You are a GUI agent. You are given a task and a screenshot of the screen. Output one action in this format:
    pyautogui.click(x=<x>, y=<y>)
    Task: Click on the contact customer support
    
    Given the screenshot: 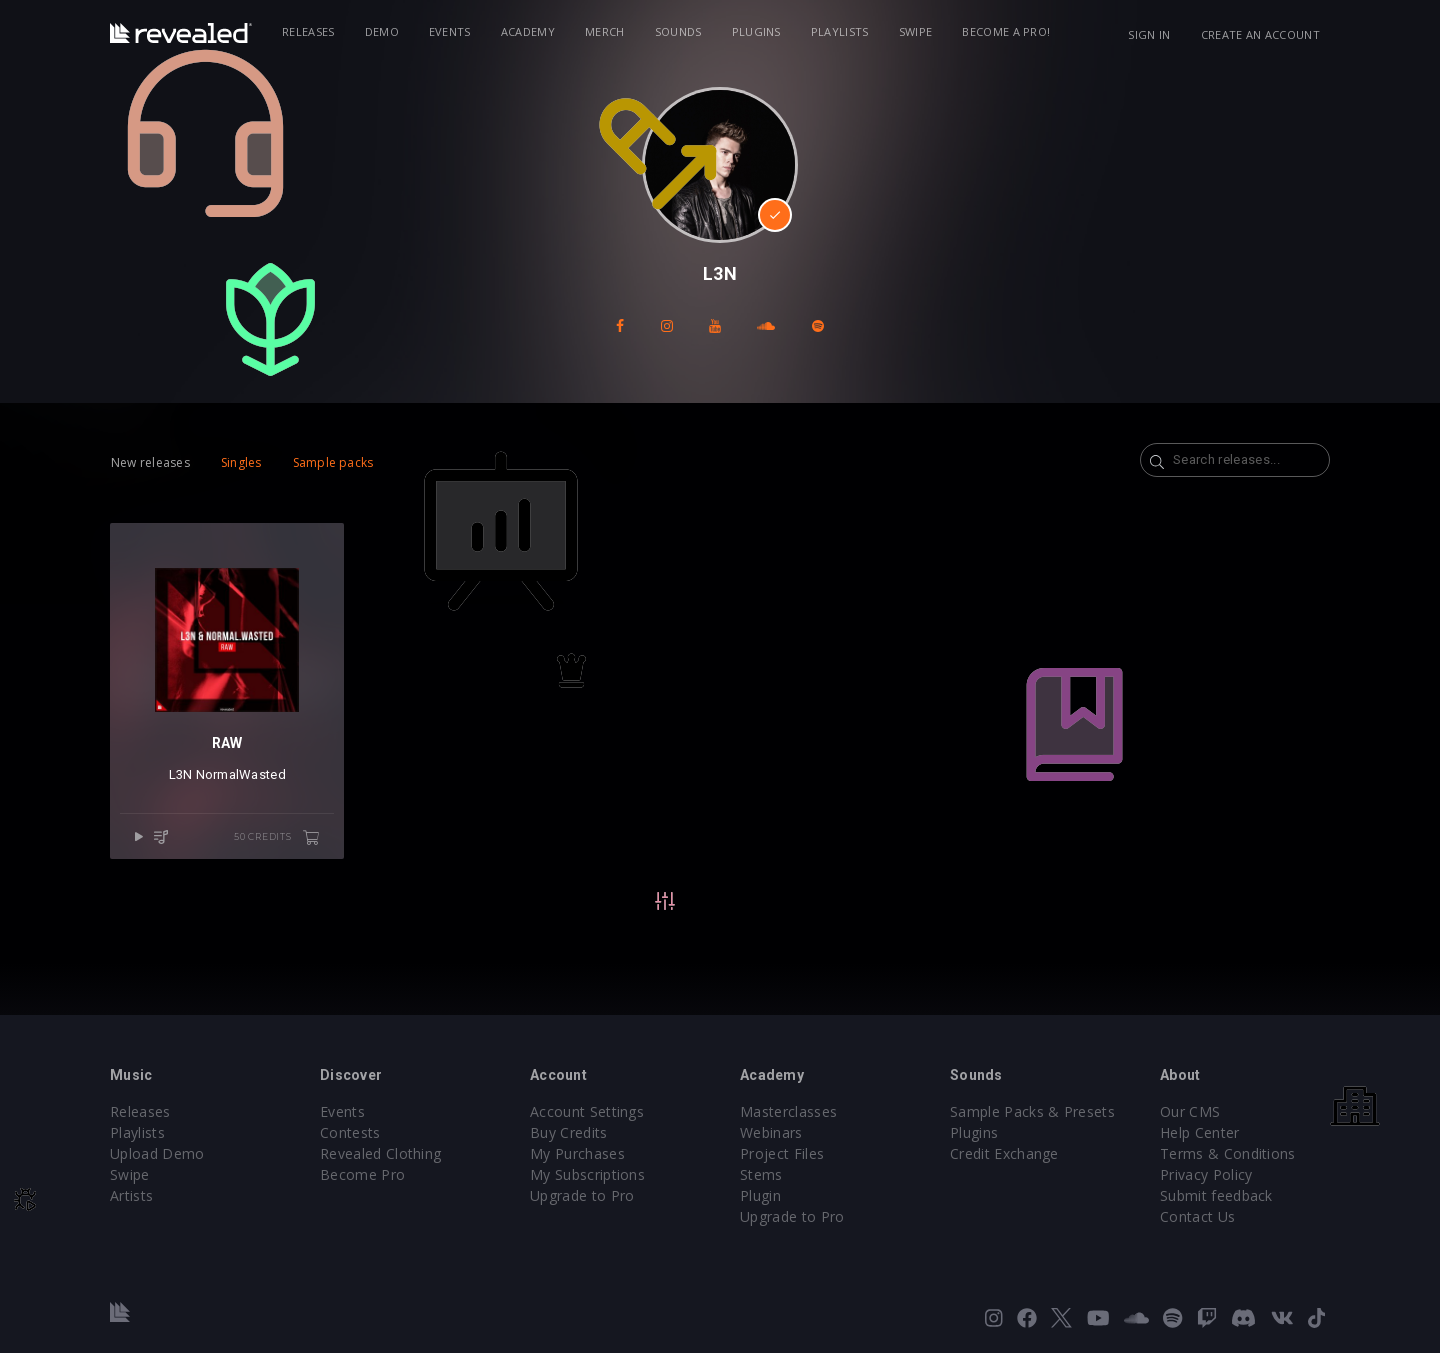 What is the action you would take?
    pyautogui.click(x=205, y=127)
    